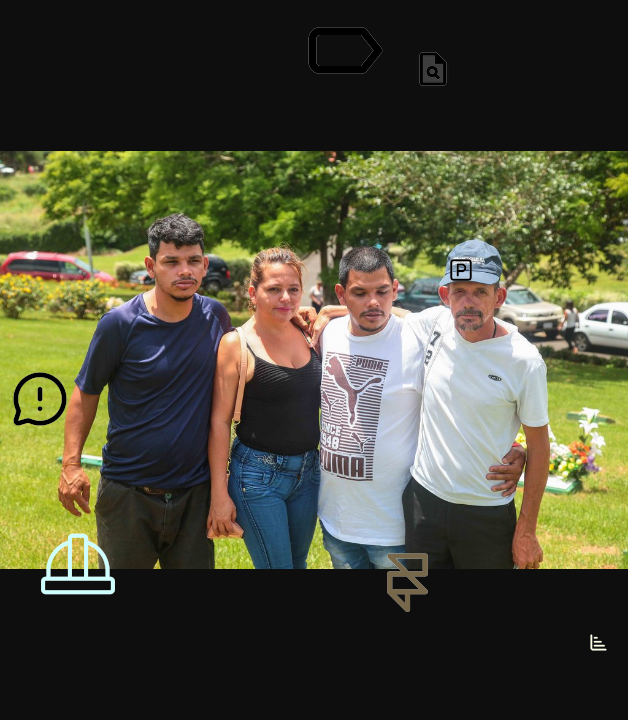  What do you see at coordinates (461, 270) in the screenshot?
I see `find nearby parking locations` at bounding box center [461, 270].